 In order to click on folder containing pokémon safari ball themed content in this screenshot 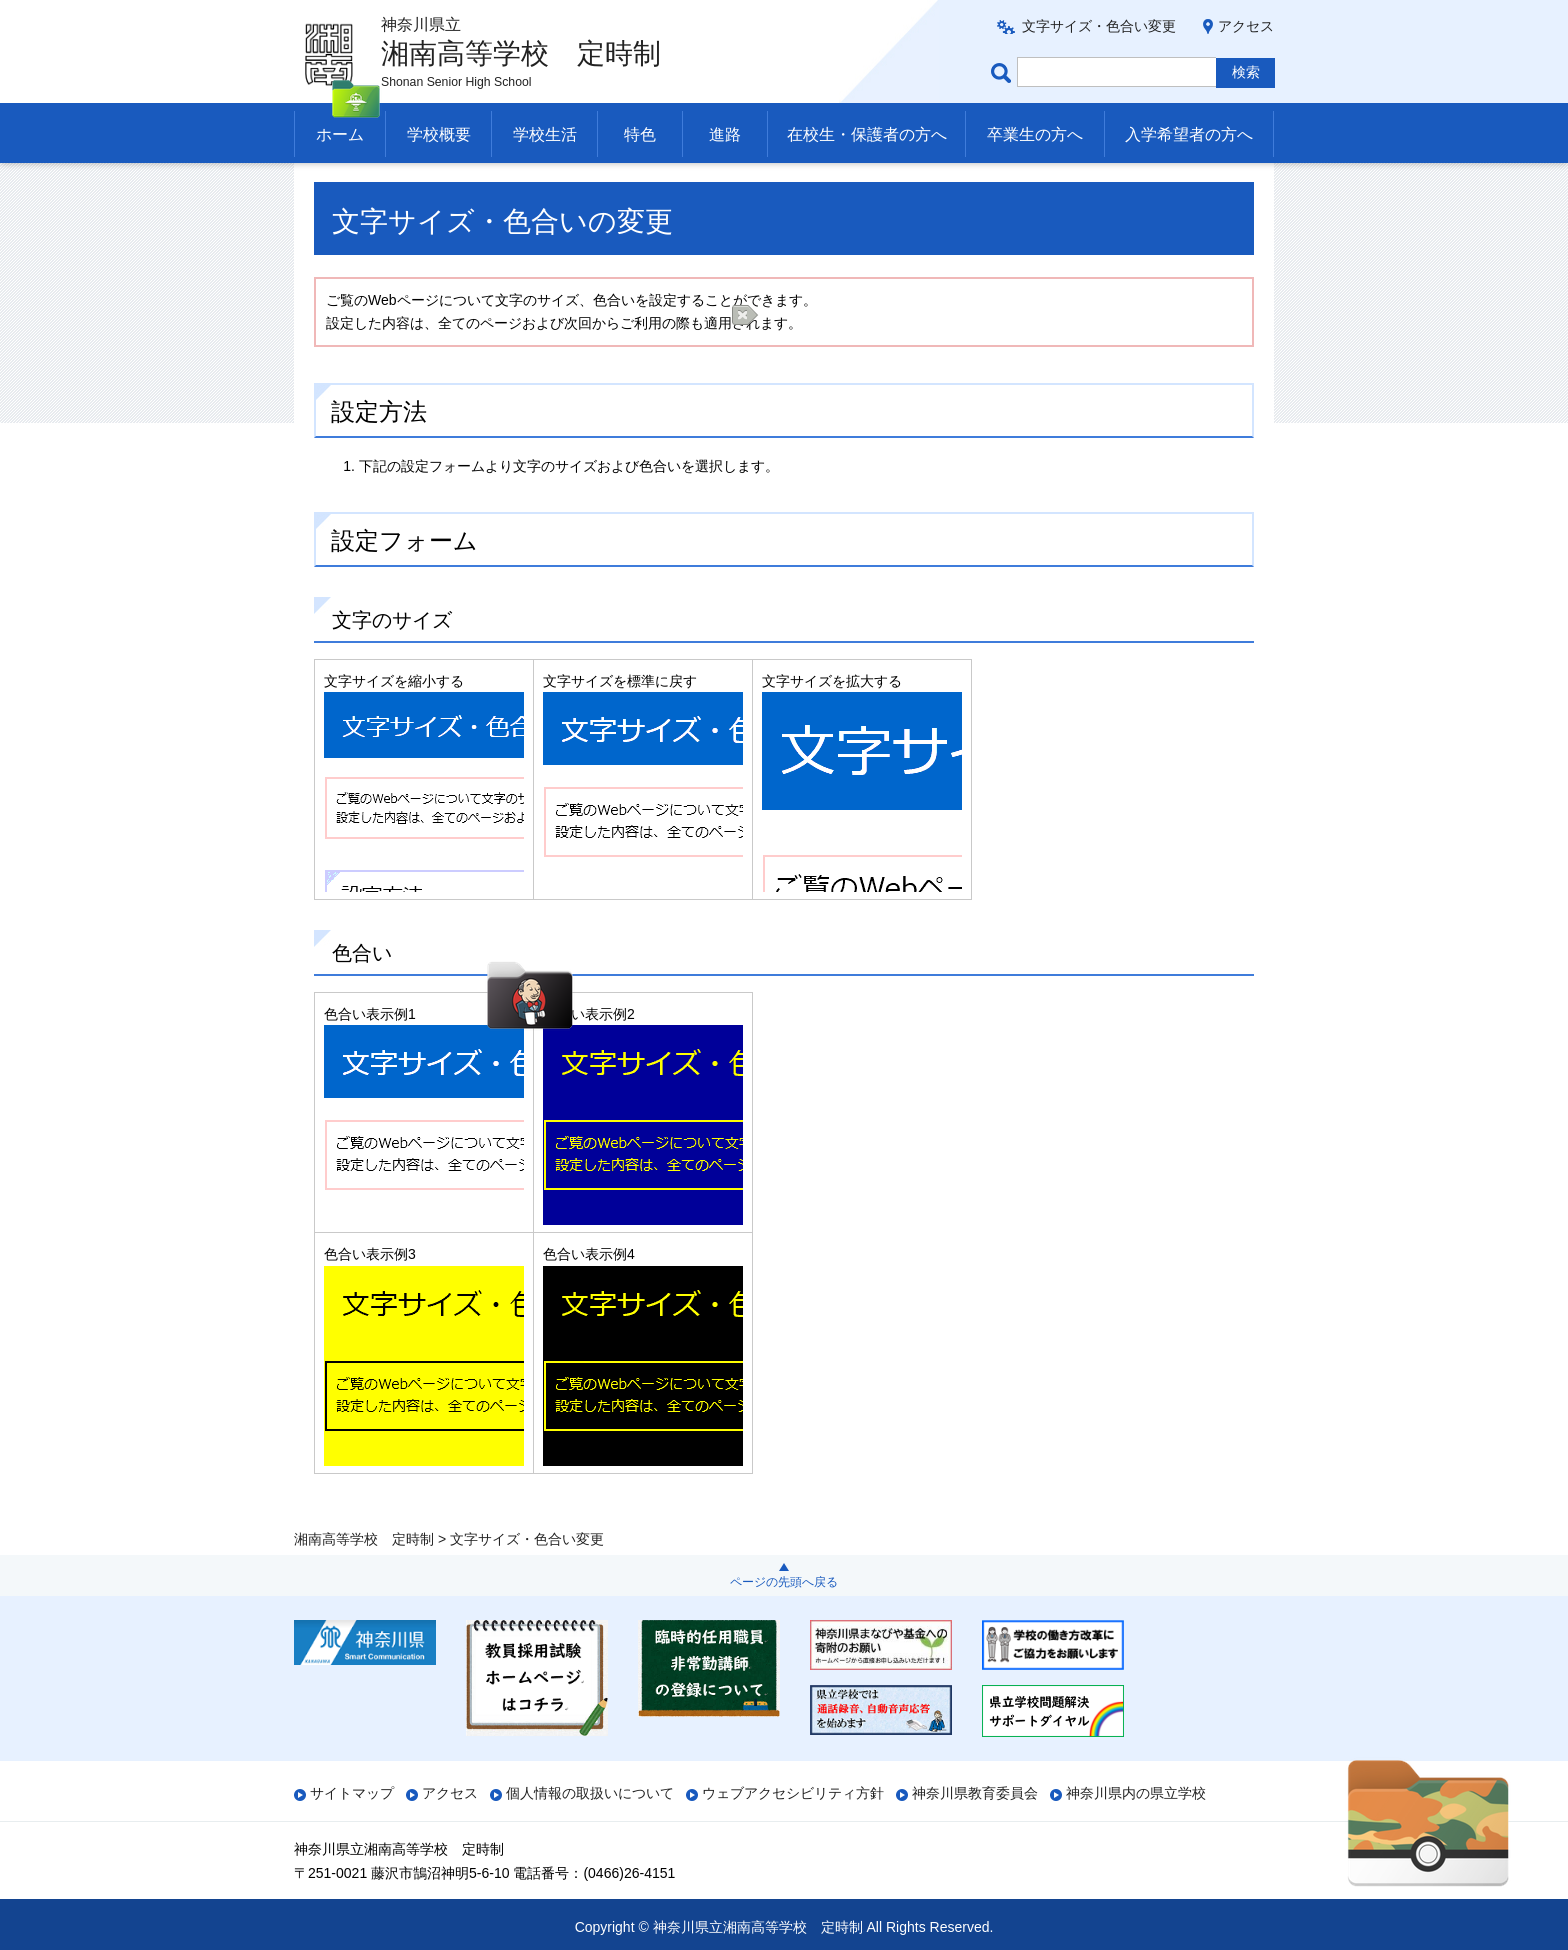, I will do `click(1427, 1827)`.